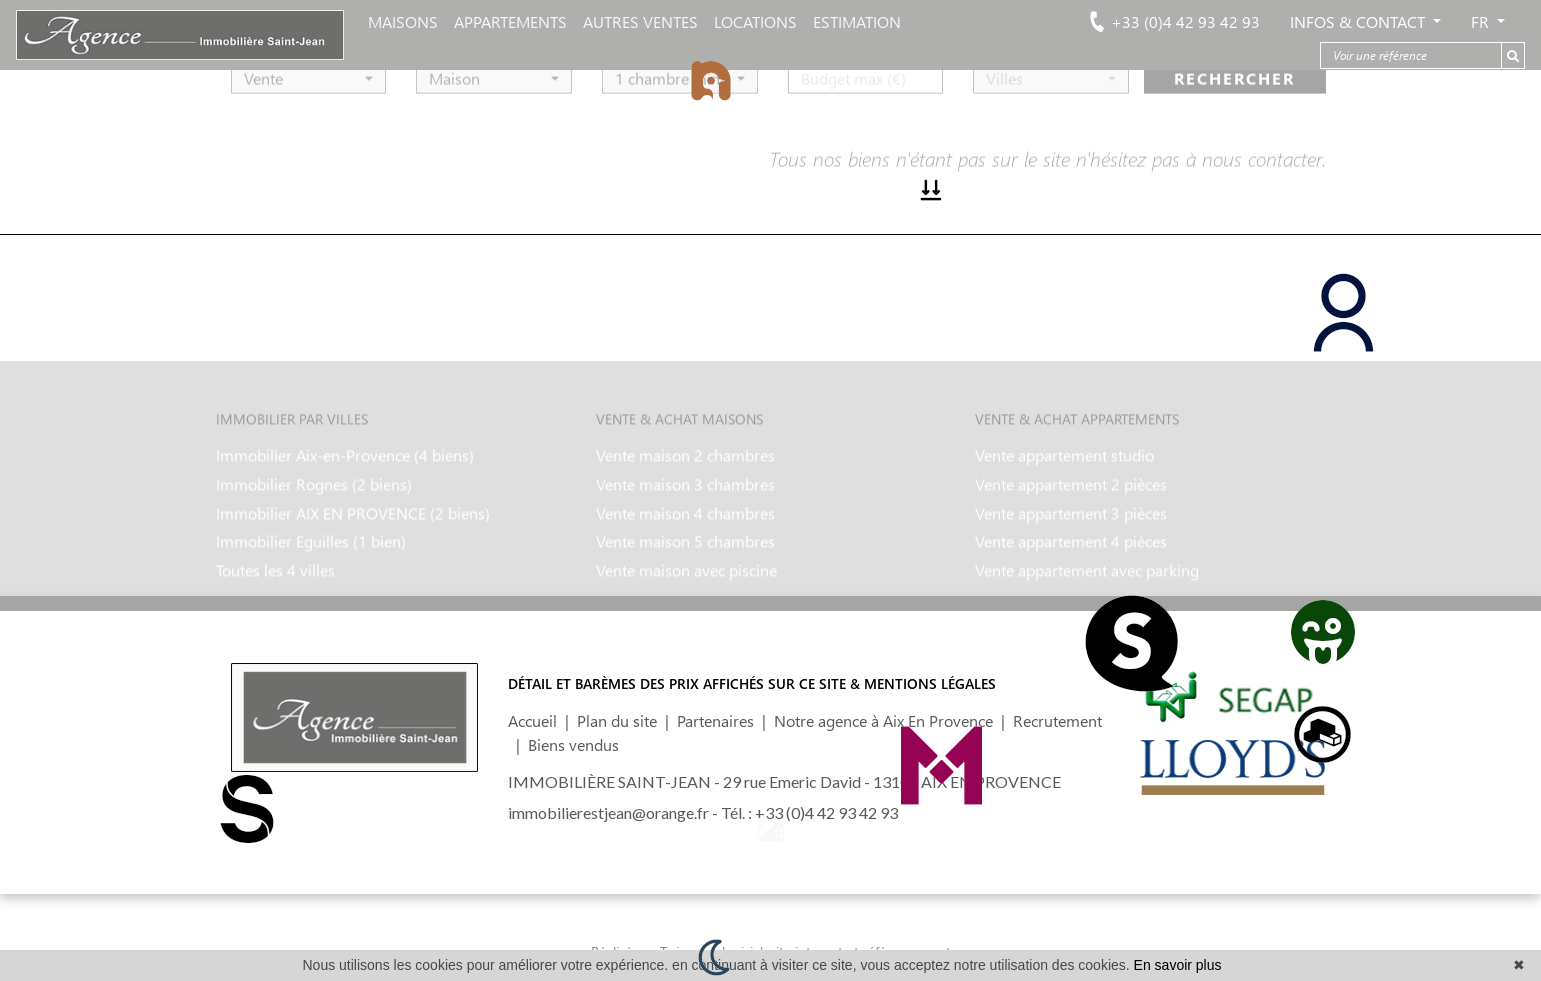 Image resolution: width=1541 pixels, height=981 pixels. Describe the element at coordinates (1322, 734) in the screenshot. I see `indicates content is licensed for remixing` at that location.